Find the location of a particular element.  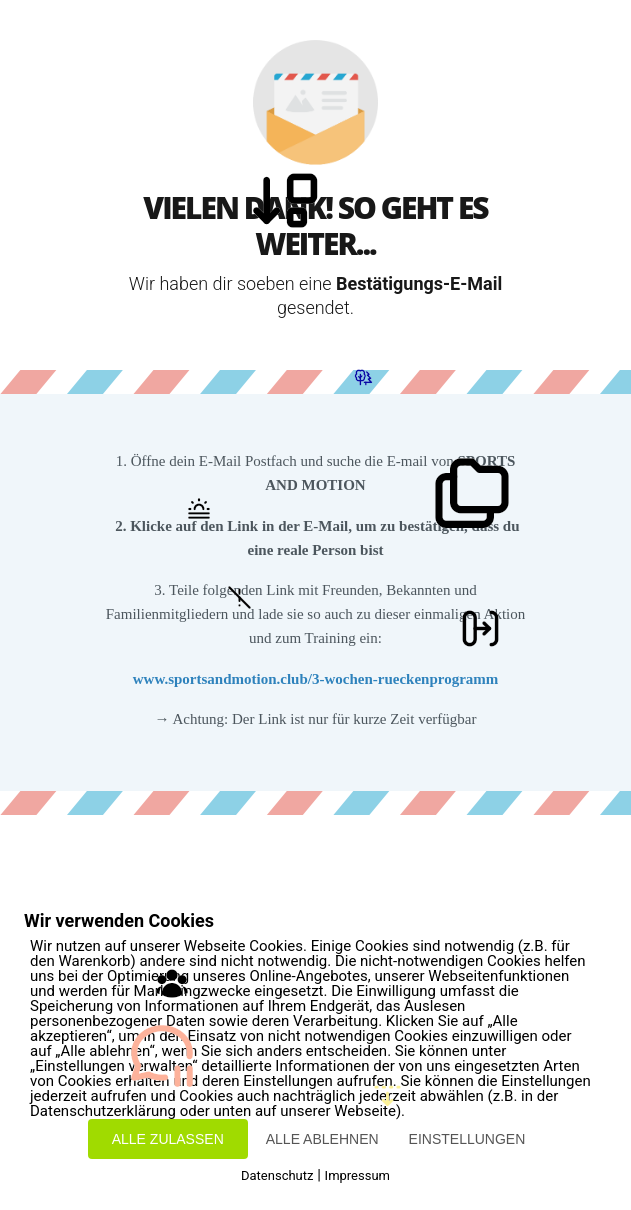

view parks or nature areas nearby is located at coordinates (363, 377).